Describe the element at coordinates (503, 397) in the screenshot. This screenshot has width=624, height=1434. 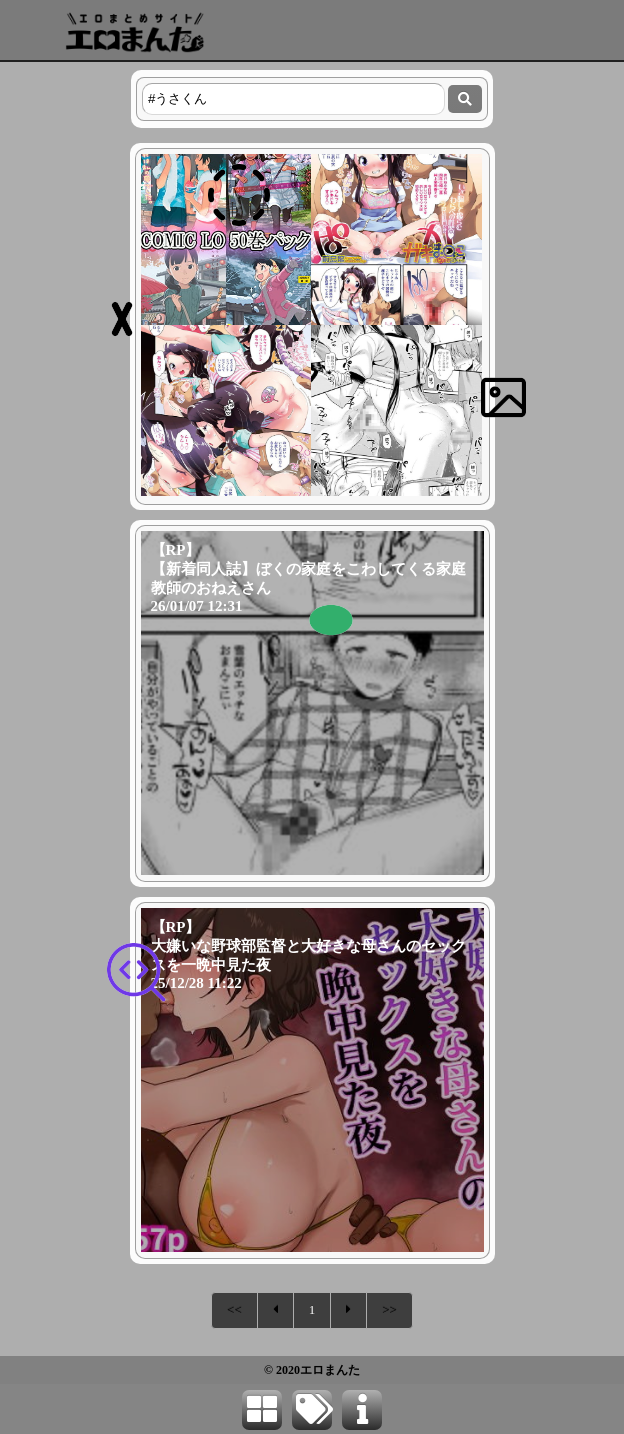
I see `view media file` at that location.